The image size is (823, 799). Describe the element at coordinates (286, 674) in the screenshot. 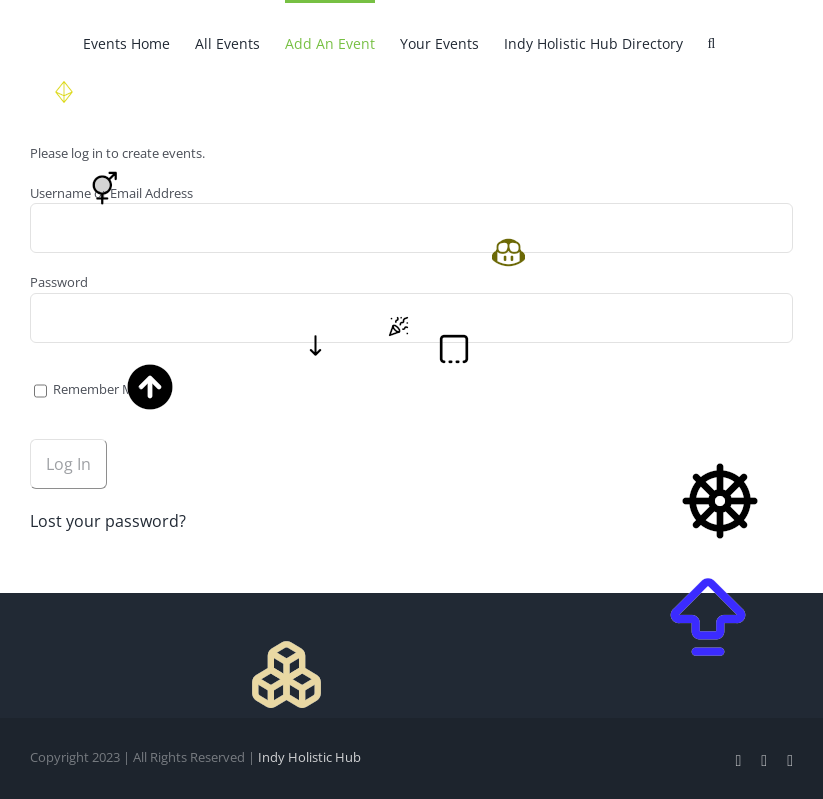

I see `view inventory or packages` at that location.